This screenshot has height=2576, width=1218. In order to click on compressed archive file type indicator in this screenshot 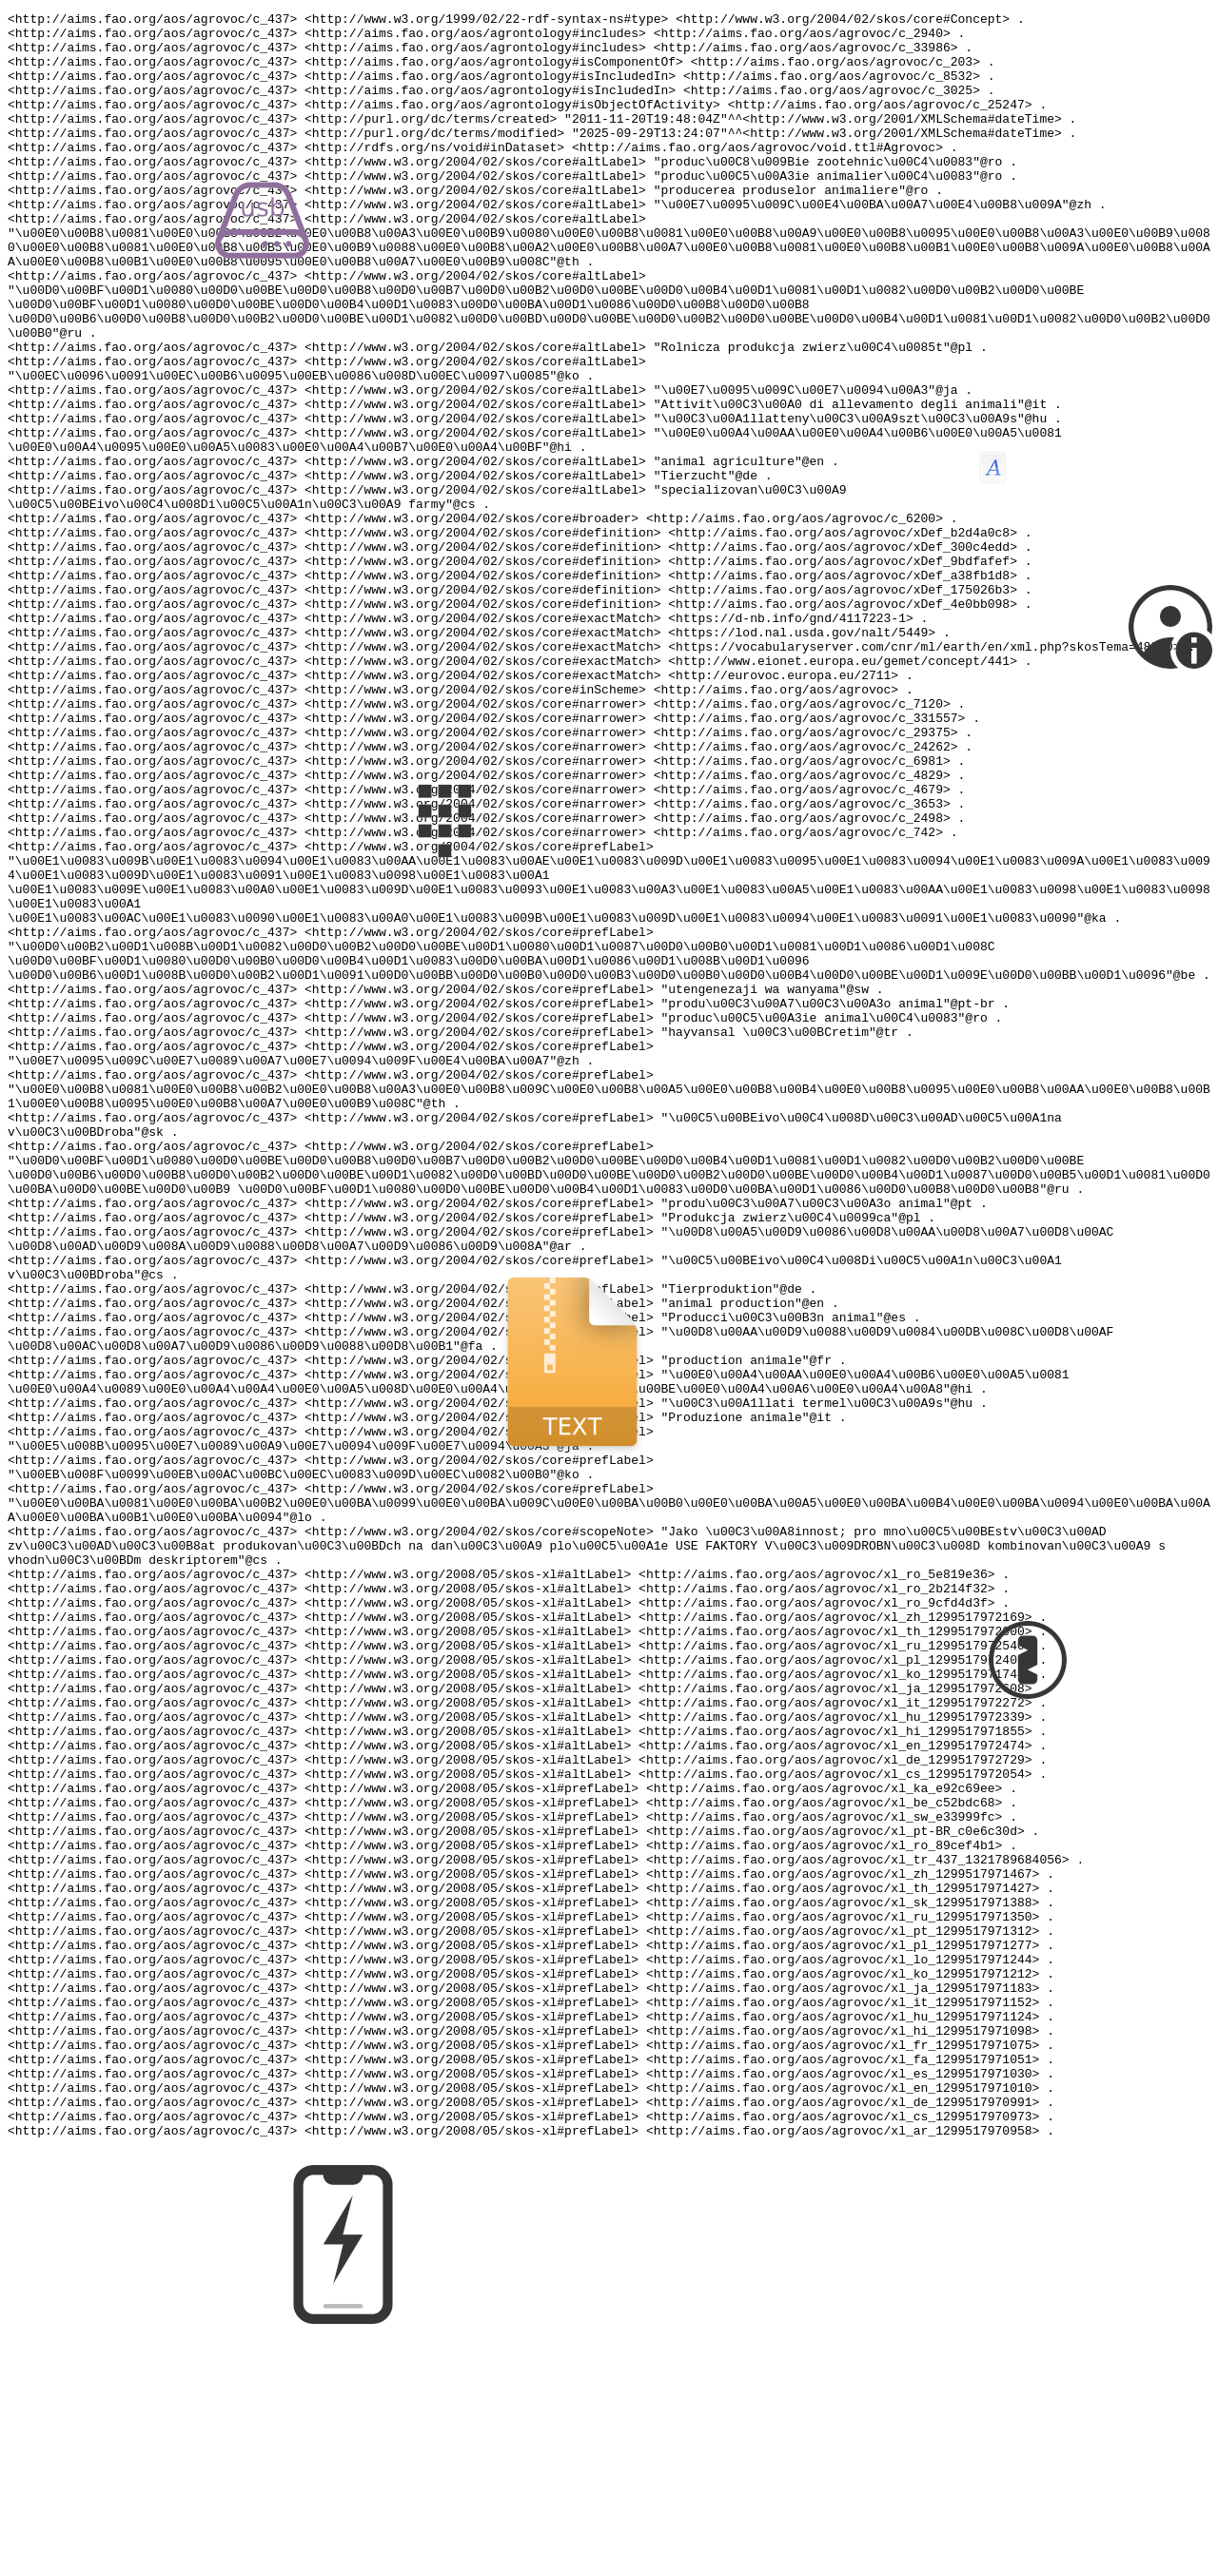, I will do `click(572, 1364)`.